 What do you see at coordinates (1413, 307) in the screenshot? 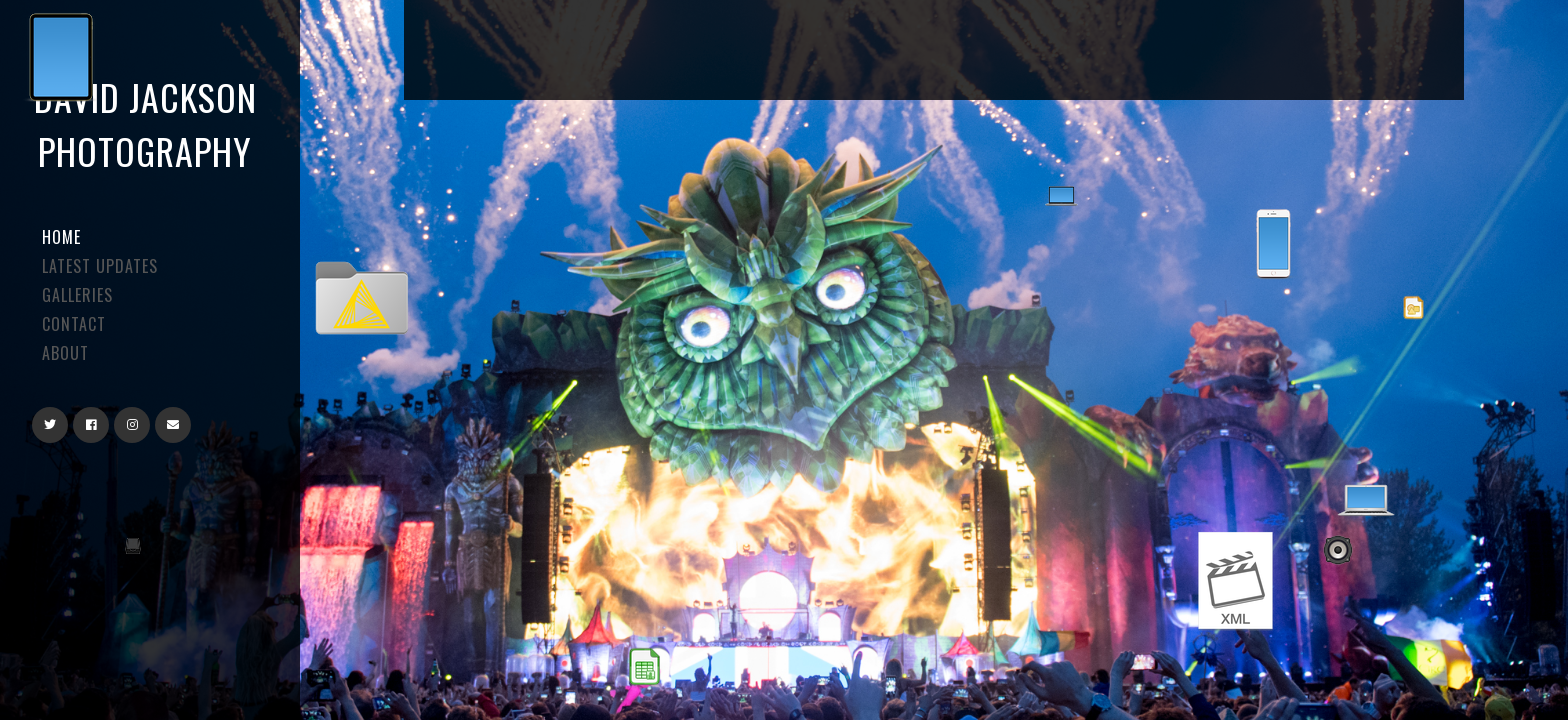
I see `open a libreoffice draw document` at bounding box center [1413, 307].